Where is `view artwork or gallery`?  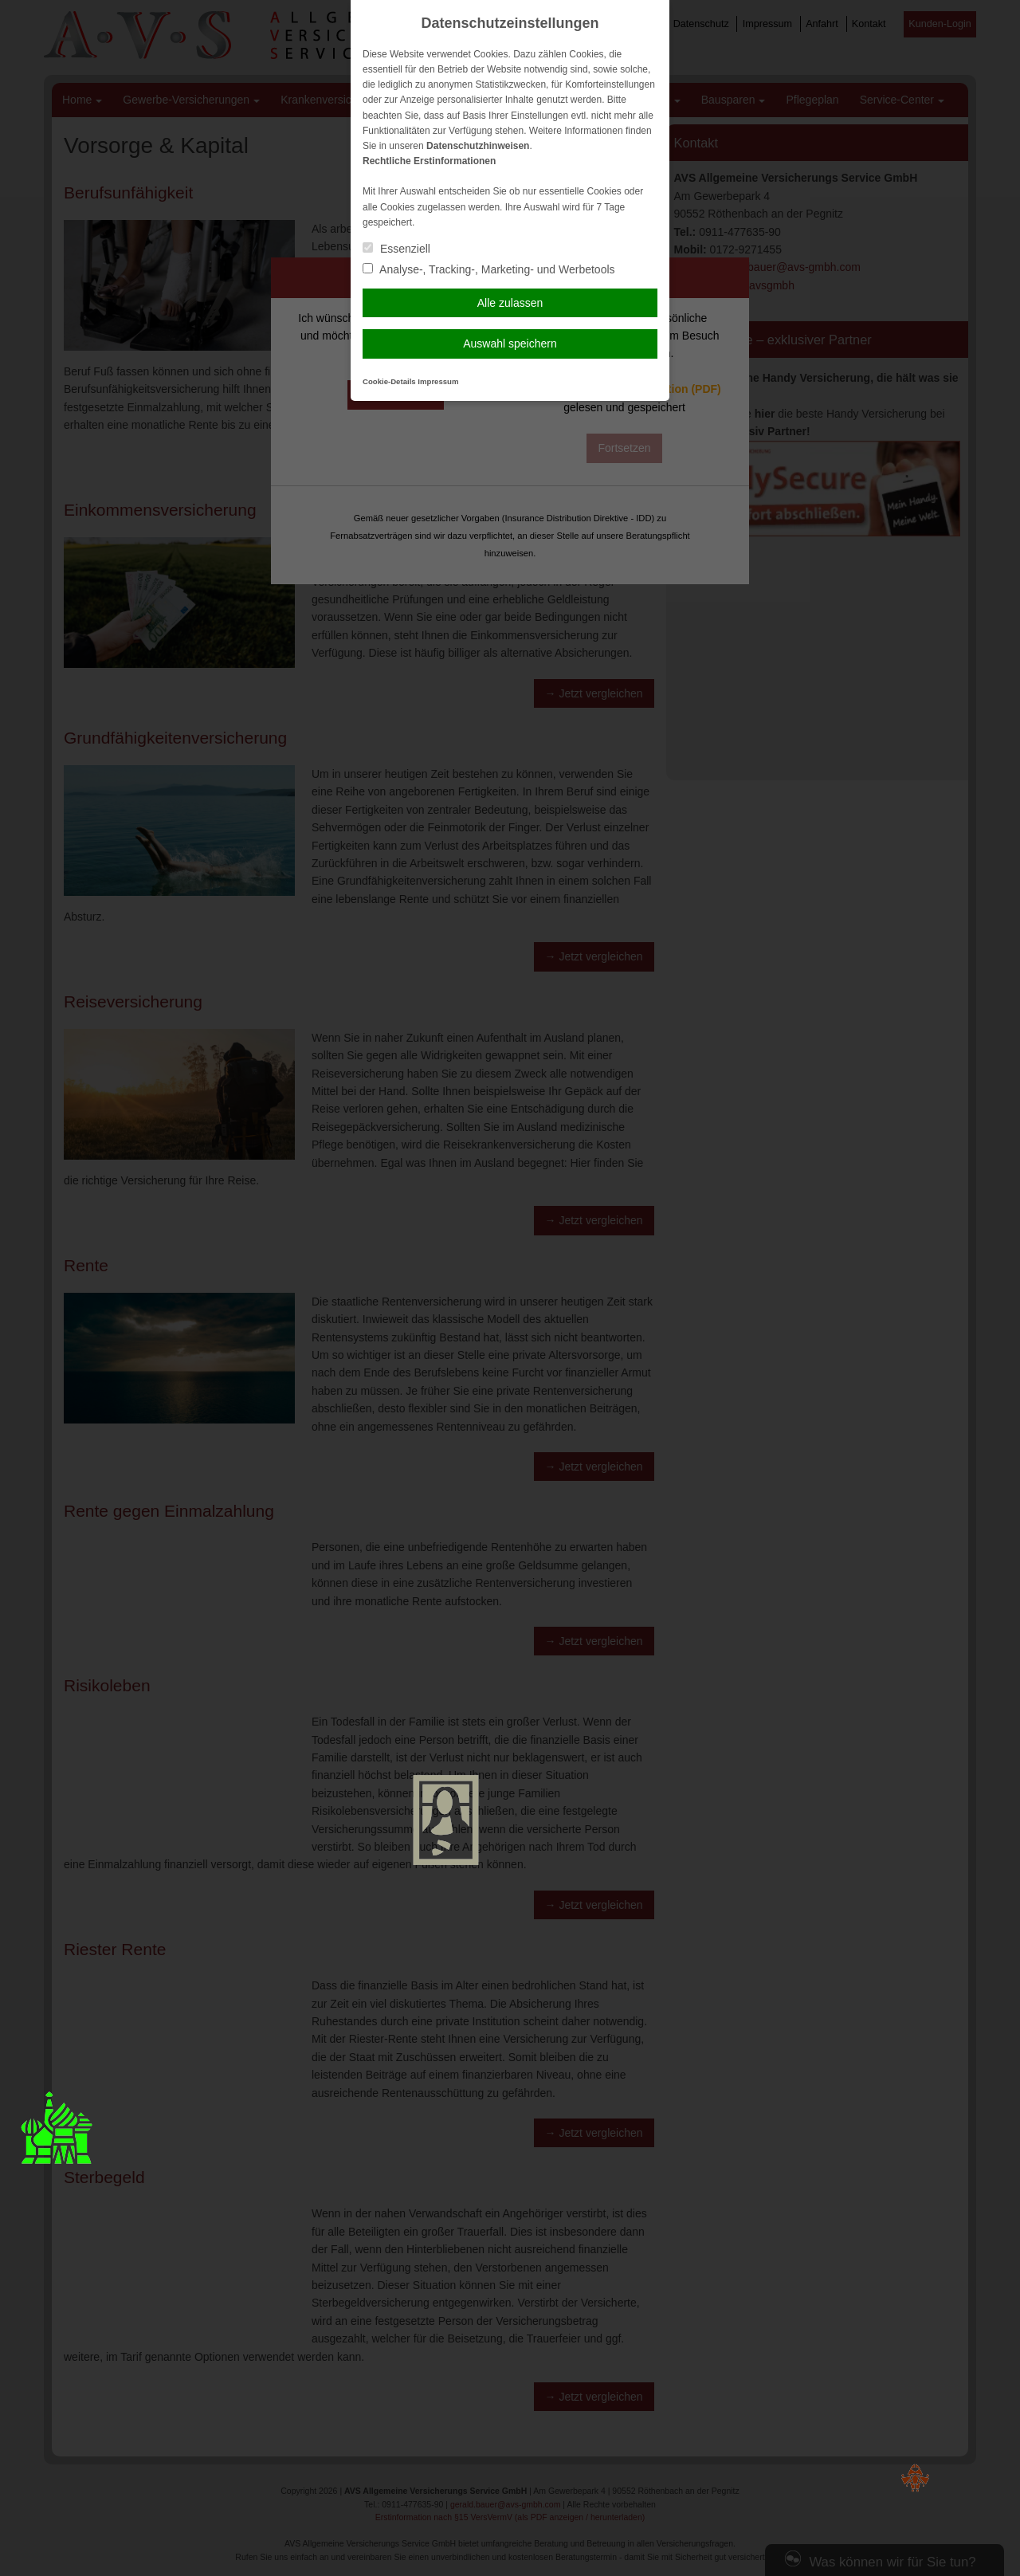 view artwork or gallery is located at coordinates (445, 1820).